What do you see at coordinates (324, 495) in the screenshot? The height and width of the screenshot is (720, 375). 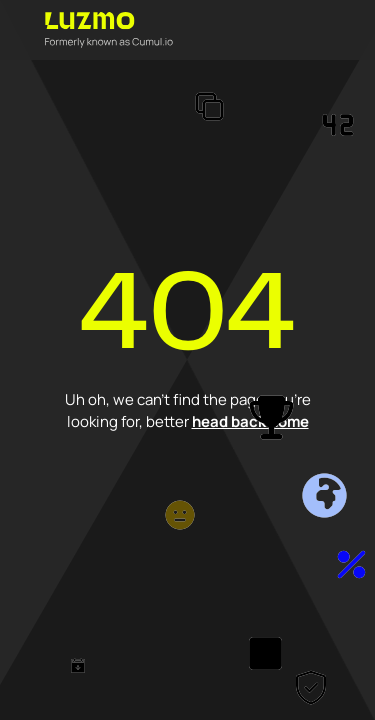 I see `view africa region settings` at bounding box center [324, 495].